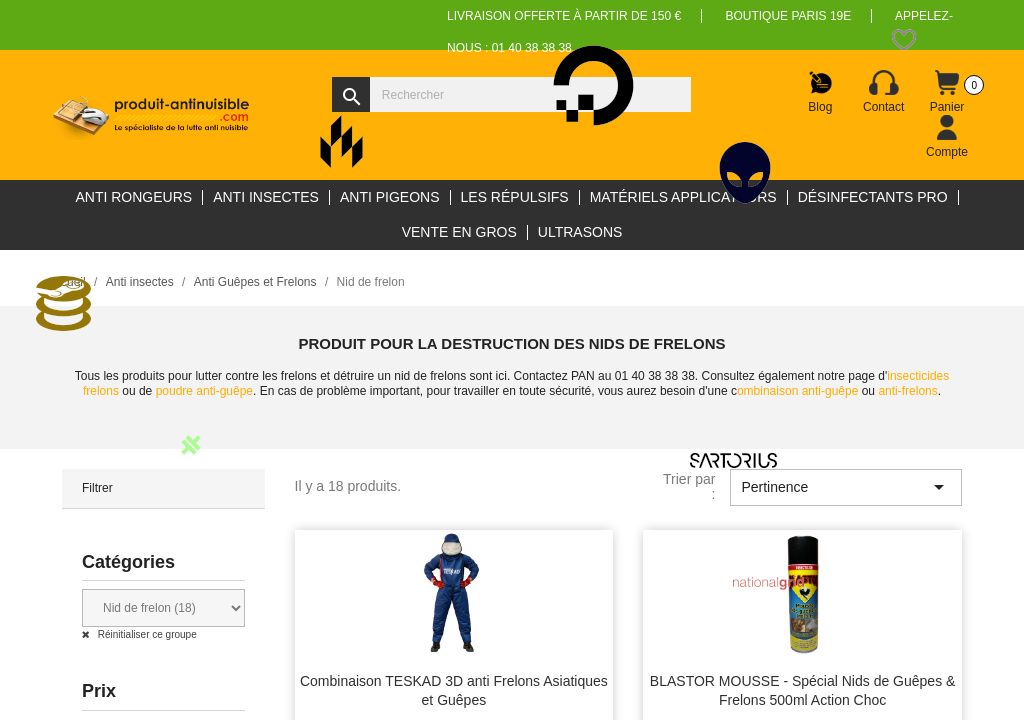 This screenshot has width=1024, height=720. What do you see at coordinates (593, 85) in the screenshot?
I see `DigitalOcean brand logo` at bounding box center [593, 85].